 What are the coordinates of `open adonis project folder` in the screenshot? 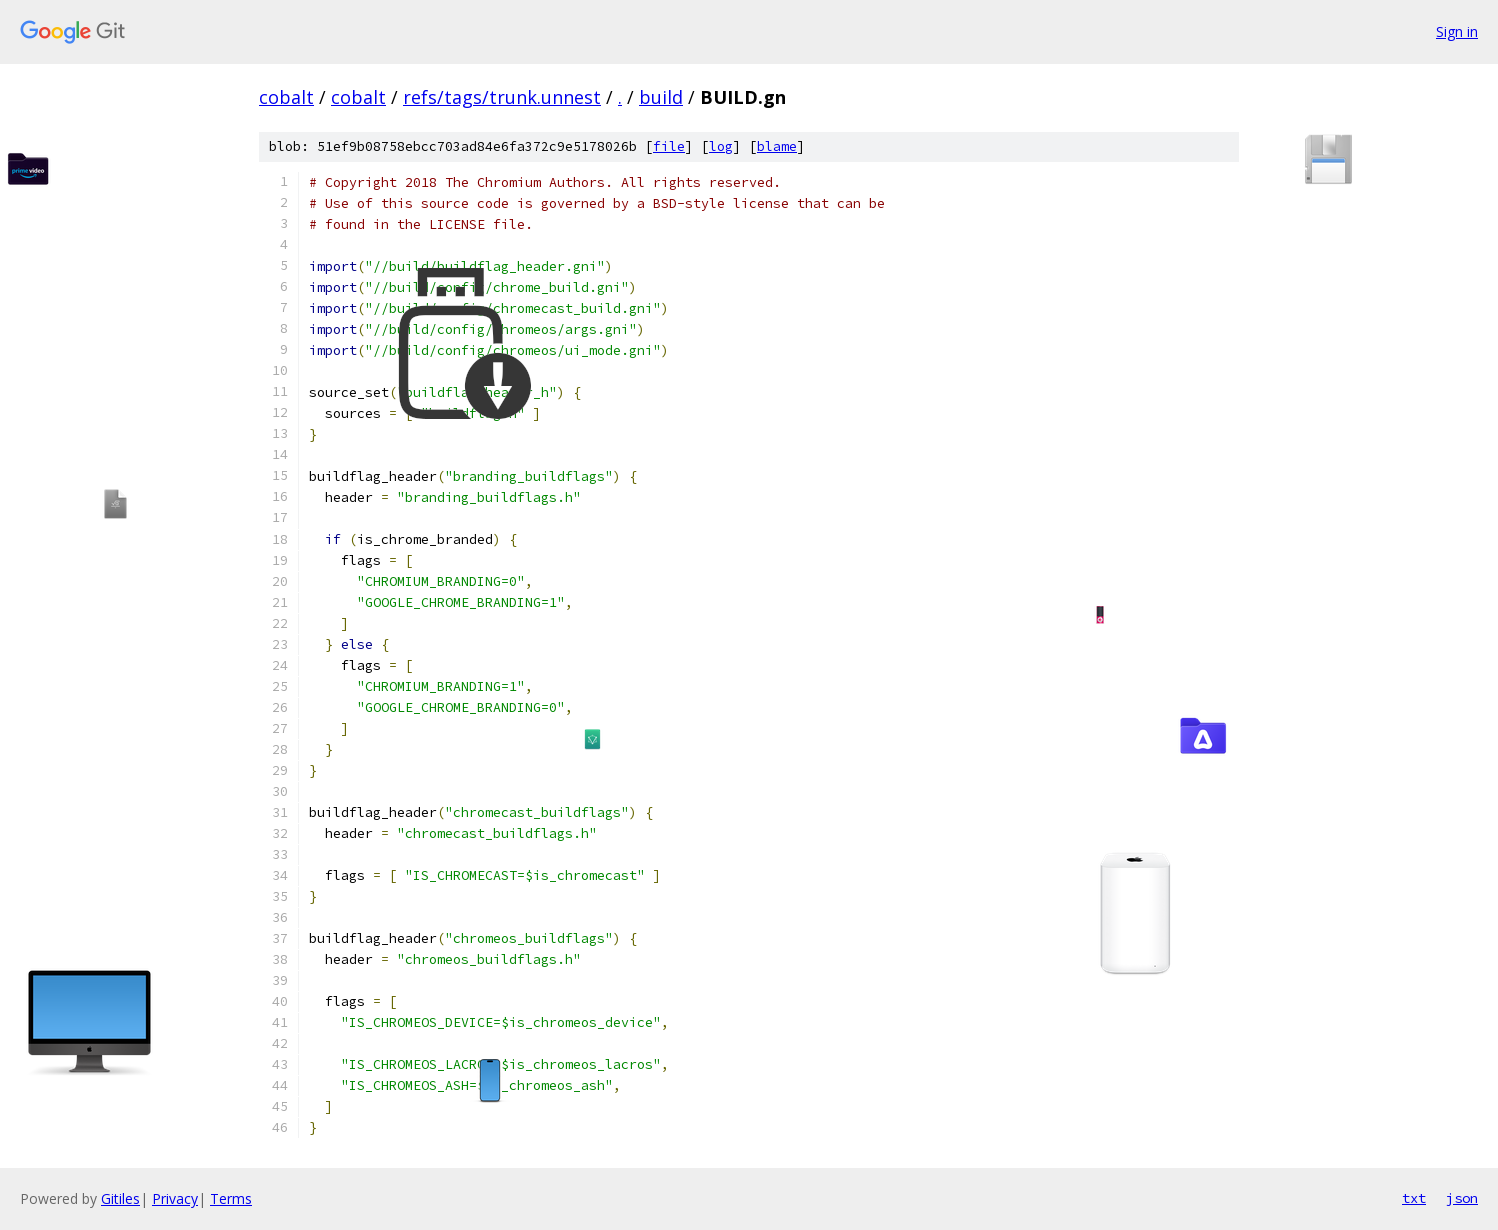 It's located at (1203, 737).